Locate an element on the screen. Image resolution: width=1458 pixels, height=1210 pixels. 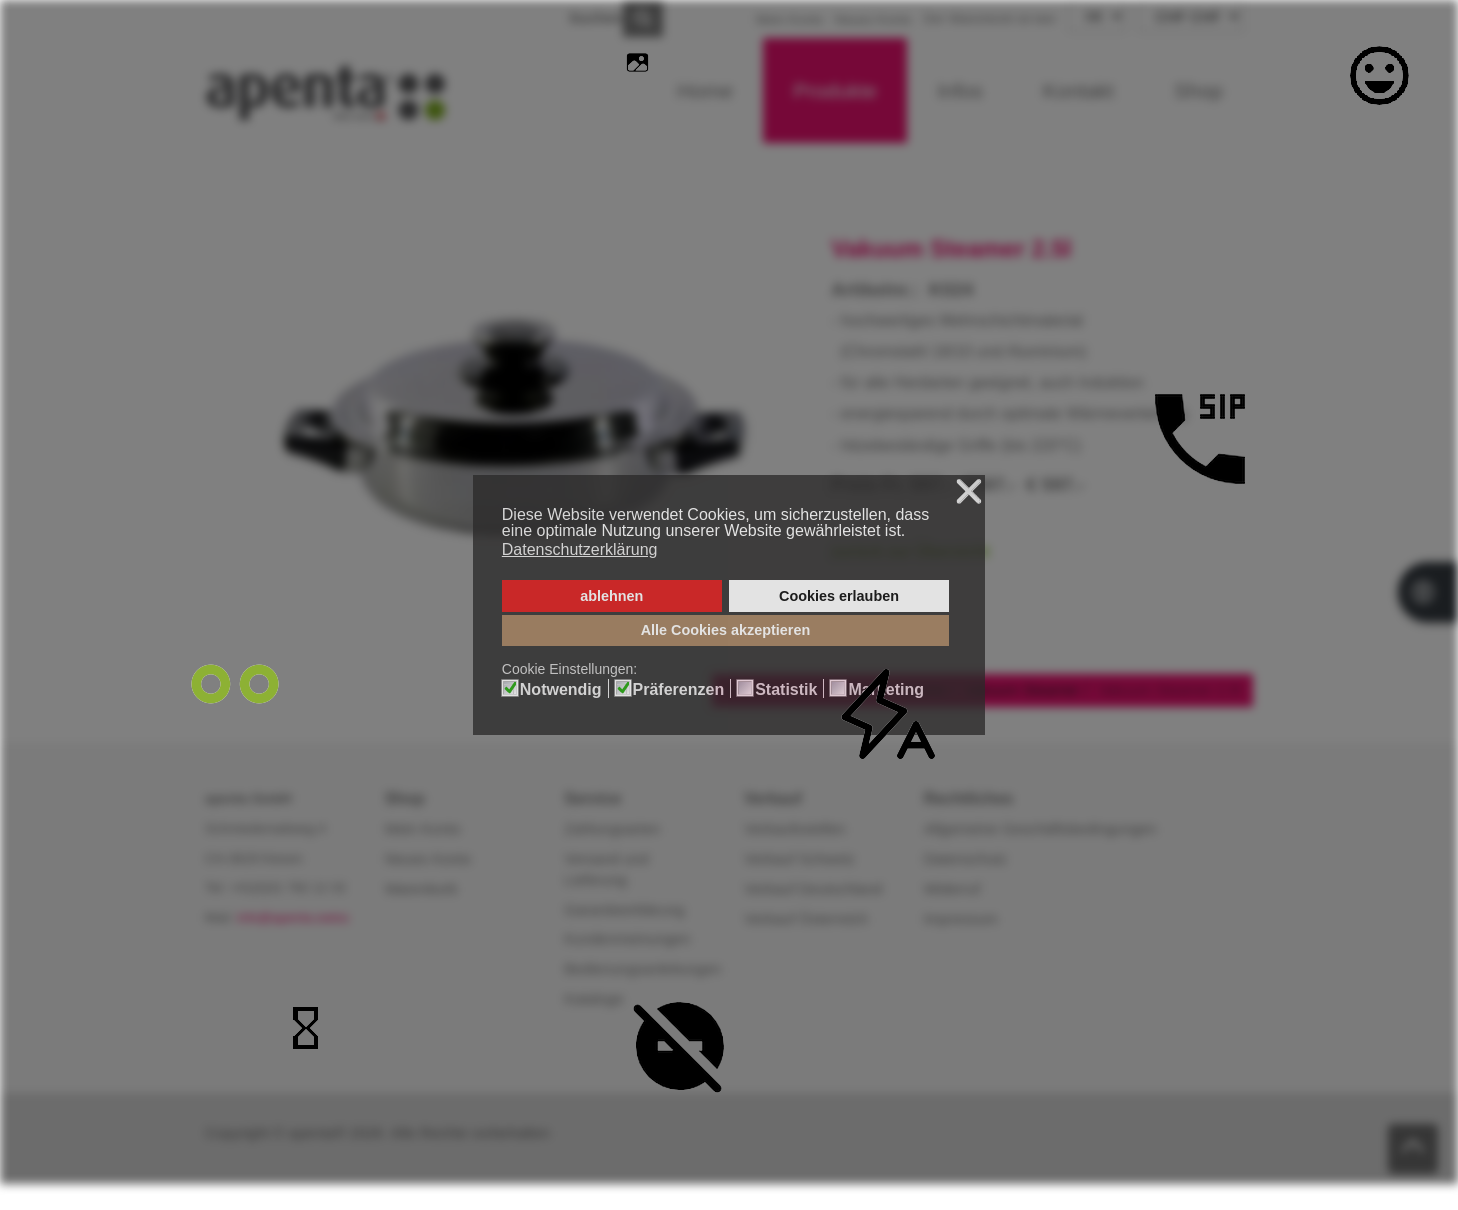
link to flickr photo sharing account is located at coordinates (235, 684).